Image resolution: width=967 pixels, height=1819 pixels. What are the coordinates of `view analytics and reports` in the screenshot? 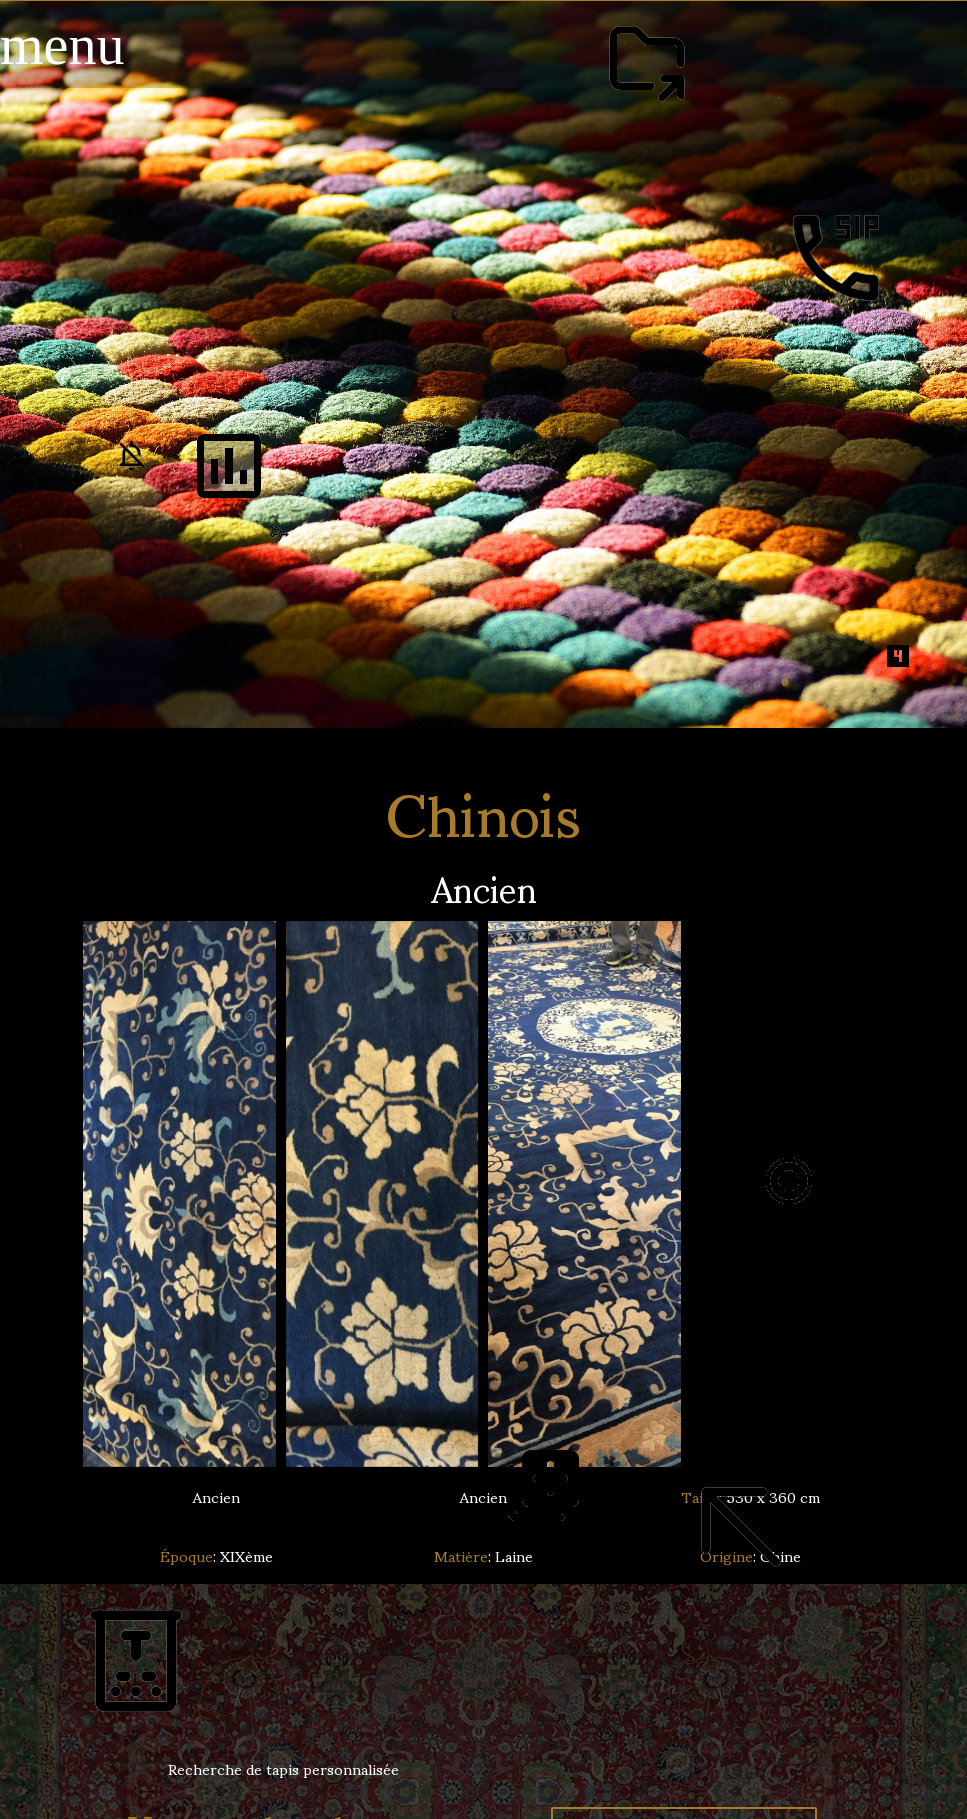 It's located at (229, 466).